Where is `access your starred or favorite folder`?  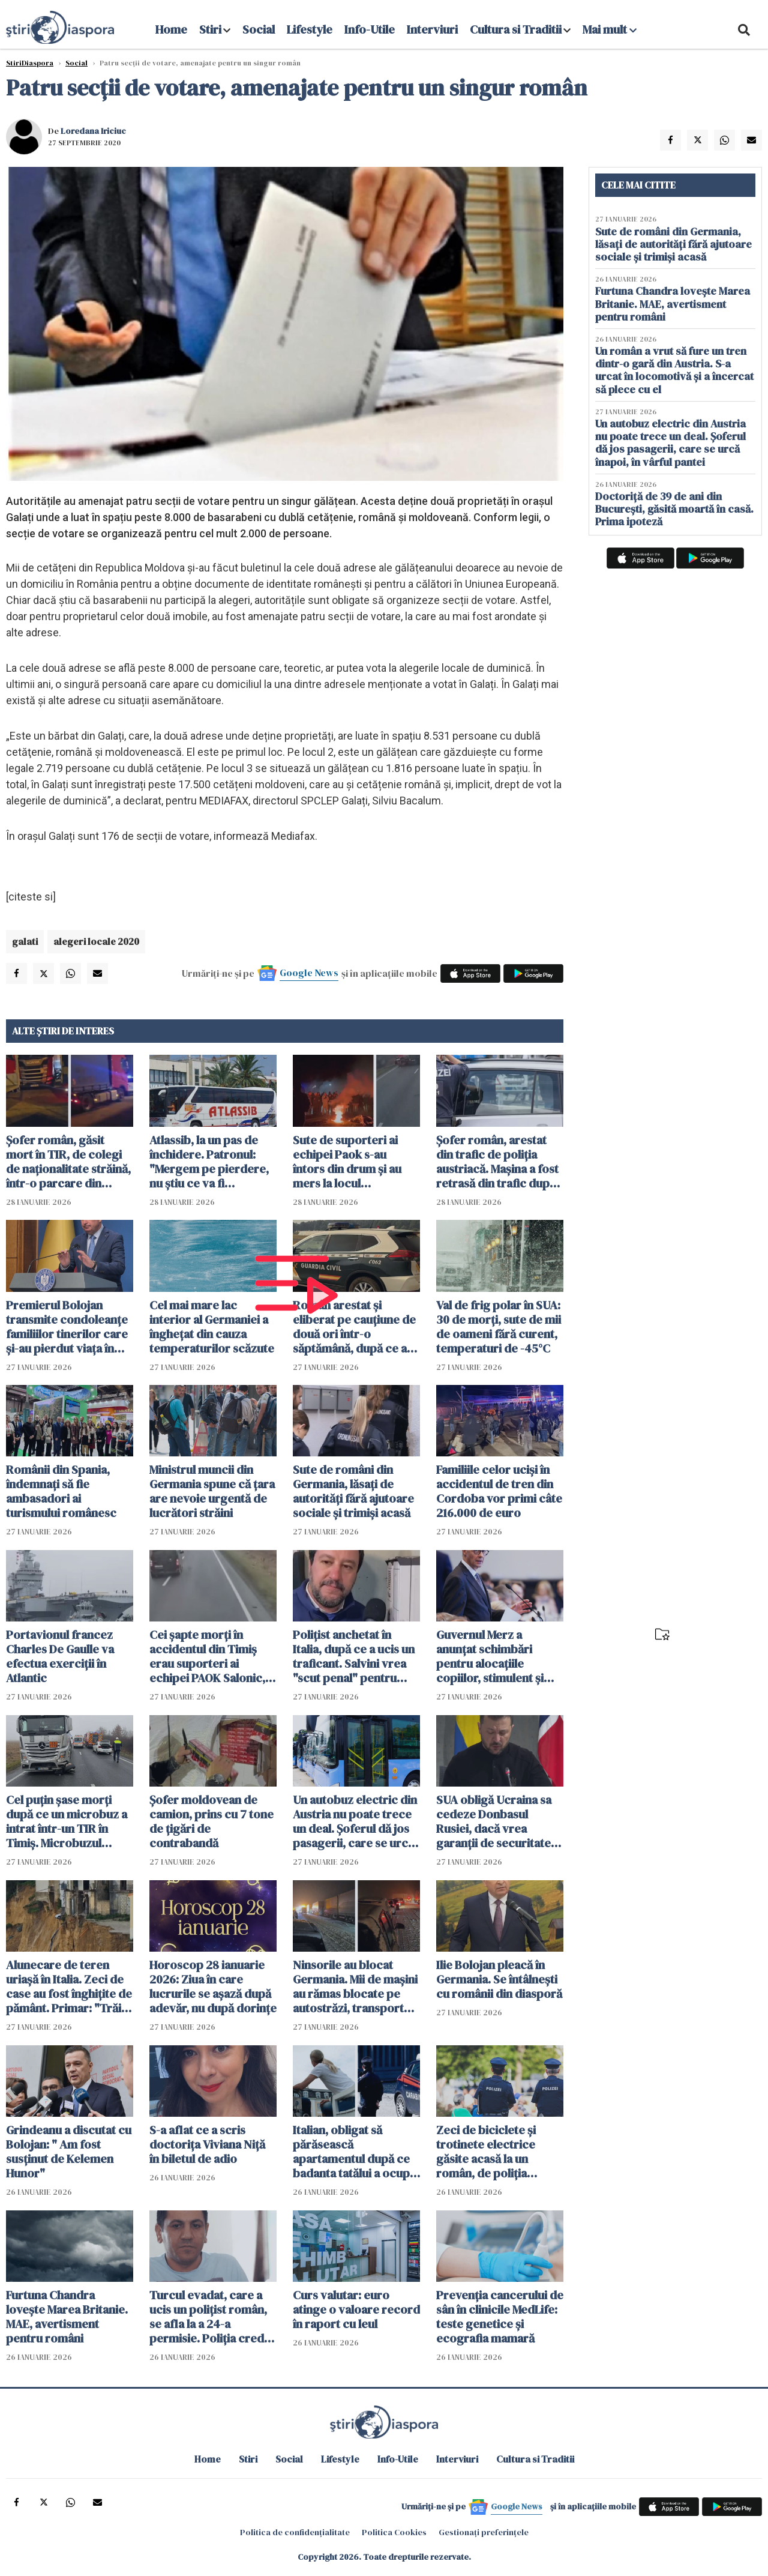 access your starred or favorite folder is located at coordinates (662, 1633).